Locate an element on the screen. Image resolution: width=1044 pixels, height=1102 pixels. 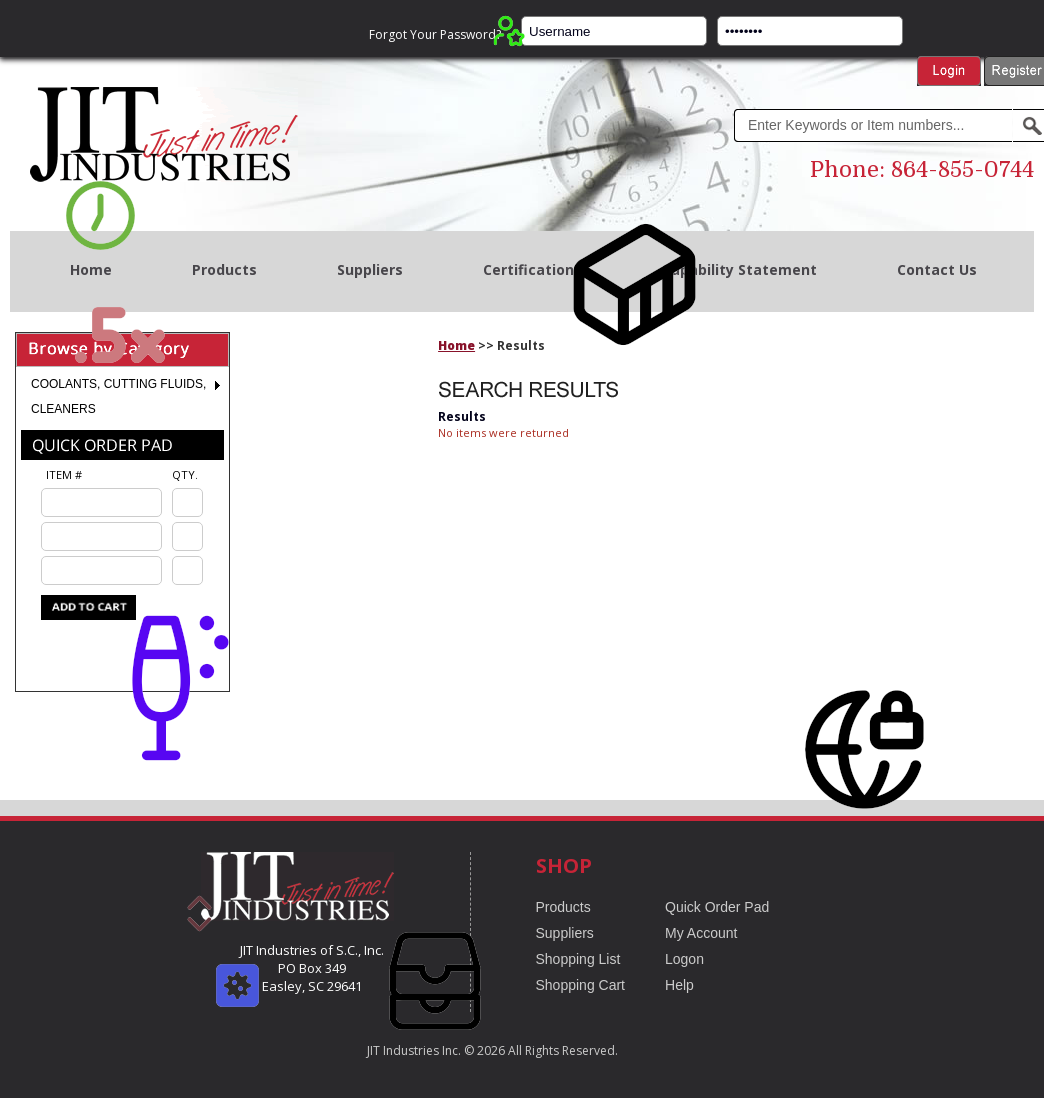
view container or package contents is located at coordinates (634, 284).